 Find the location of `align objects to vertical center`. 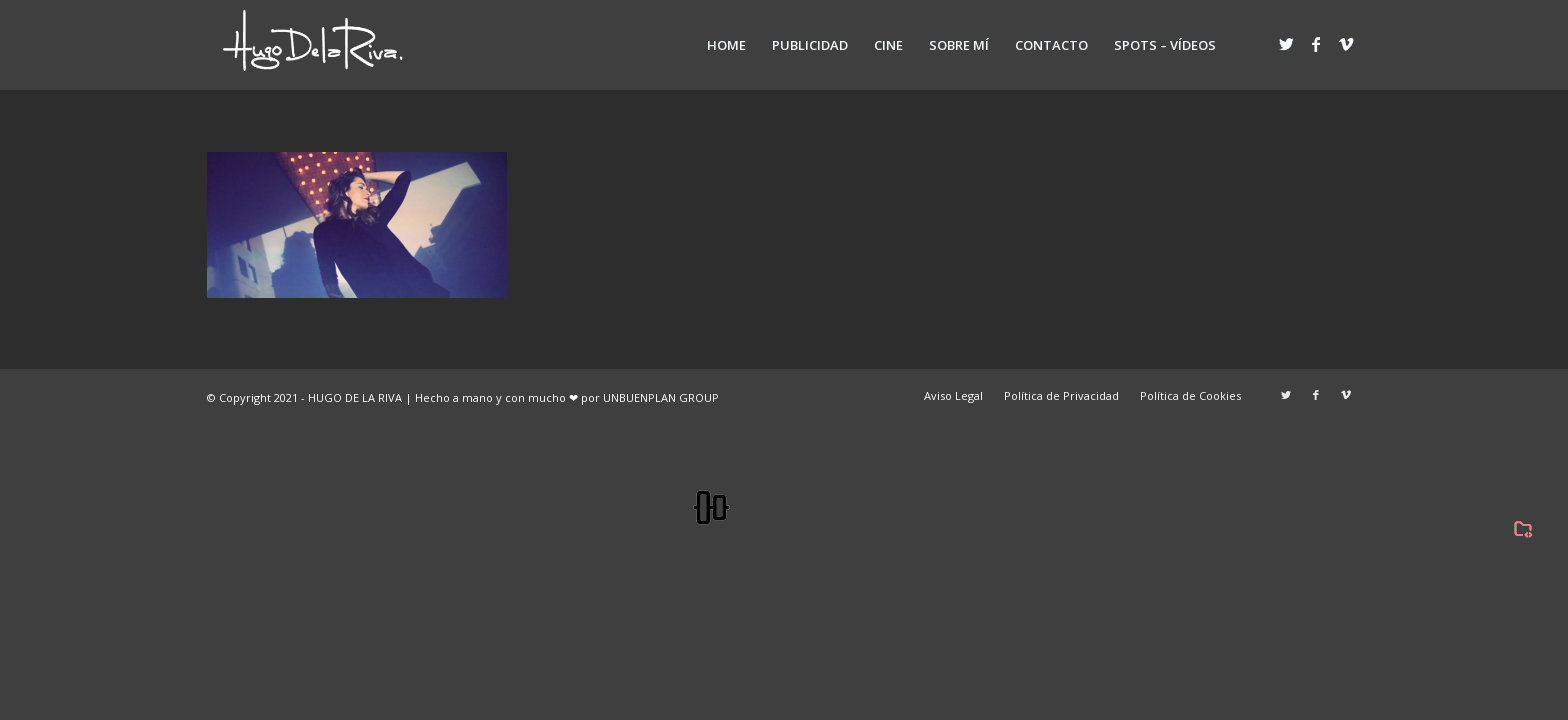

align objects to vertical center is located at coordinates (711, 507).